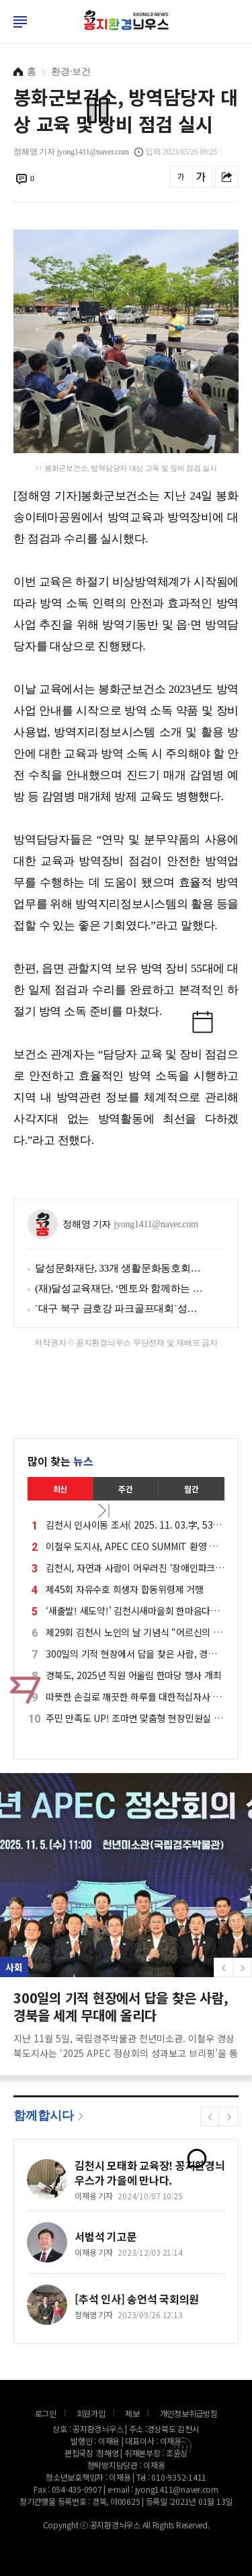 The image size is (252, 2576). What do you see at coordinates (24, 1688) in the screenshot?
I see `flag or bookmark an item` at bounding box center [24, 1688].